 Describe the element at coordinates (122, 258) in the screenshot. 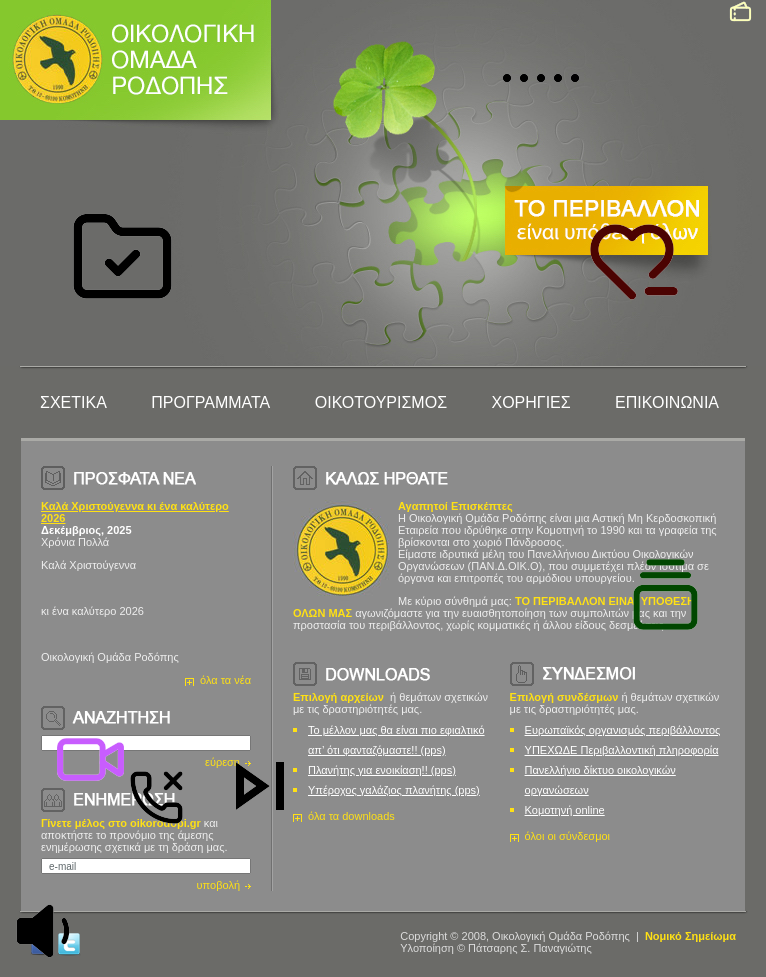

I see `folder successfully verified or validated` at that location.